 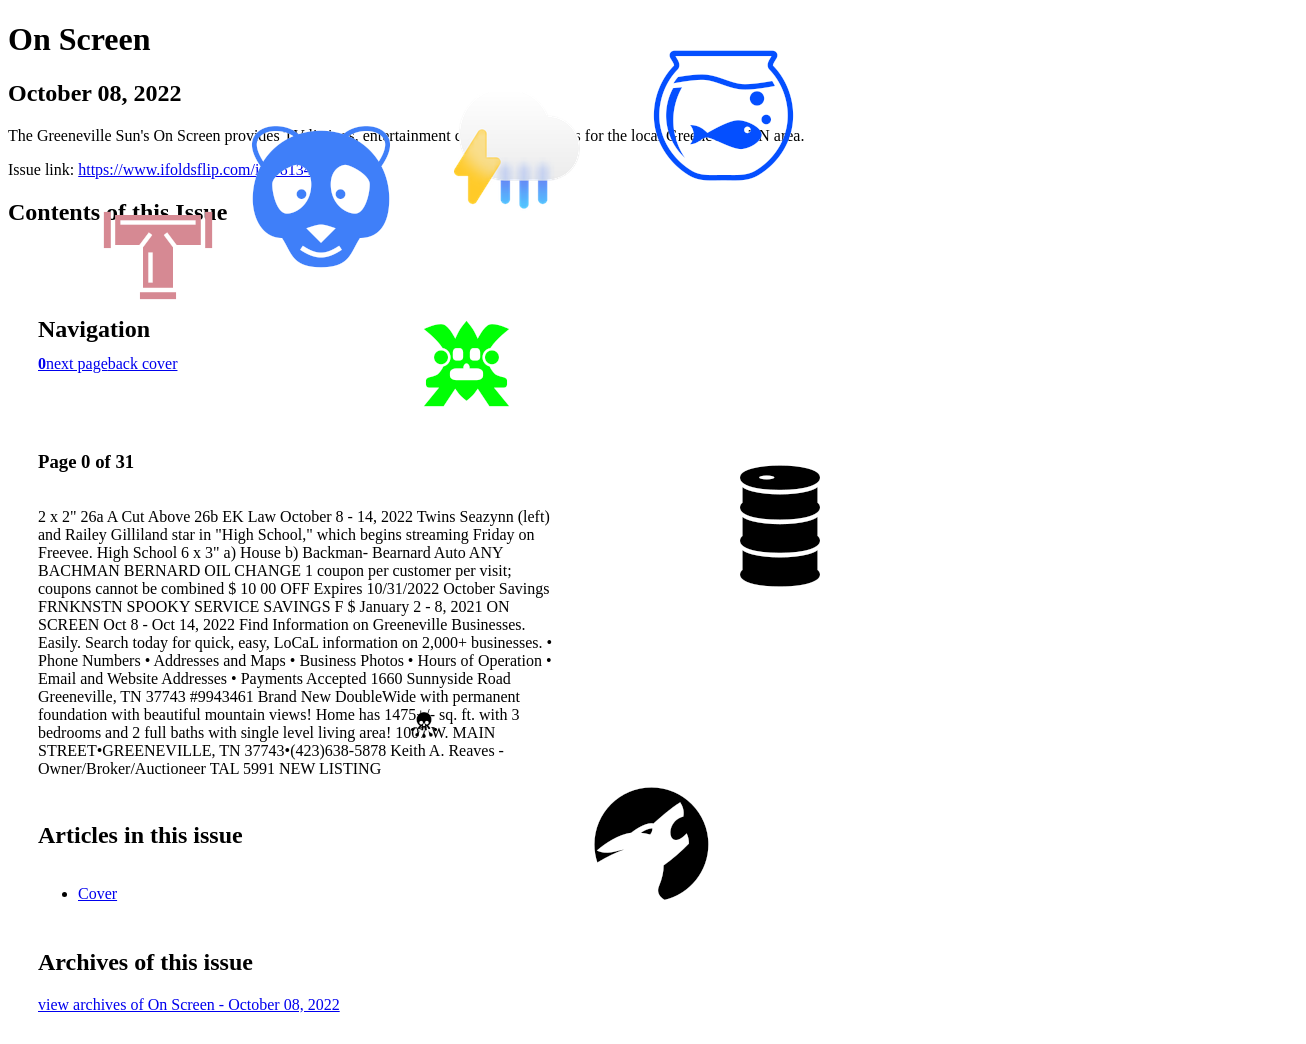 I want to click on indicates stormy weather conditions, so click(x=517, y=148).